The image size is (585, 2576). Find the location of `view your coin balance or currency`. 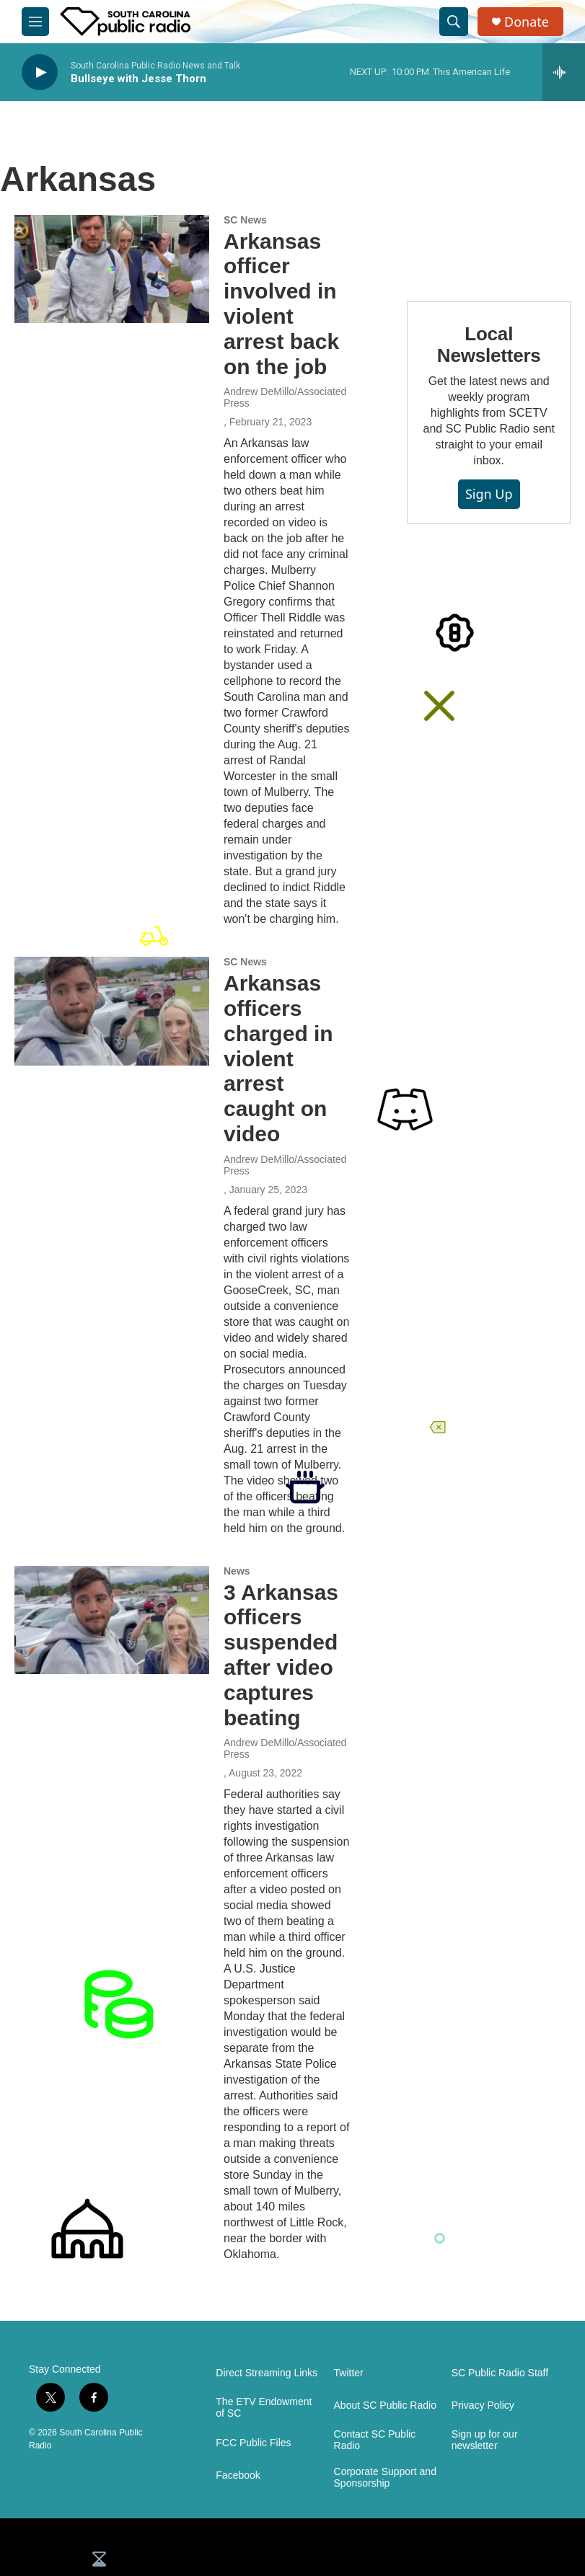

view your coin balance or currency is located at coordinates (119, 2004).